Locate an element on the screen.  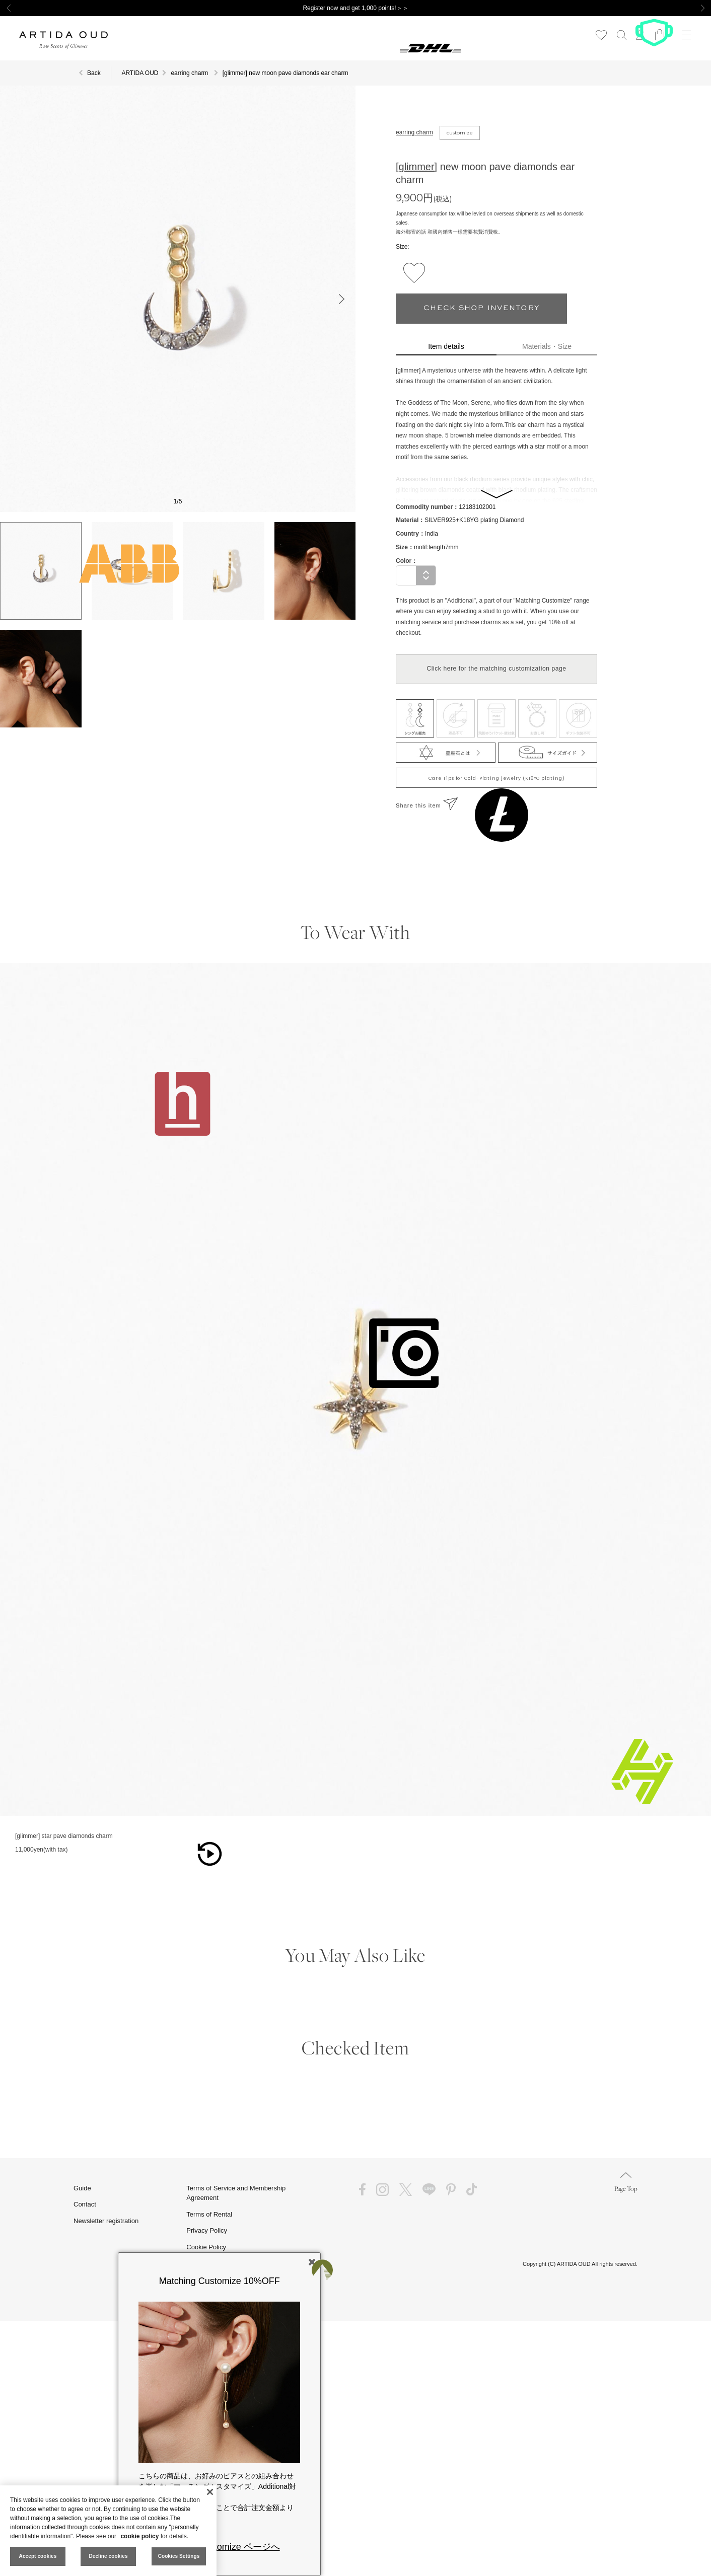
access photo gallery is located at coordinates (404, 1353).